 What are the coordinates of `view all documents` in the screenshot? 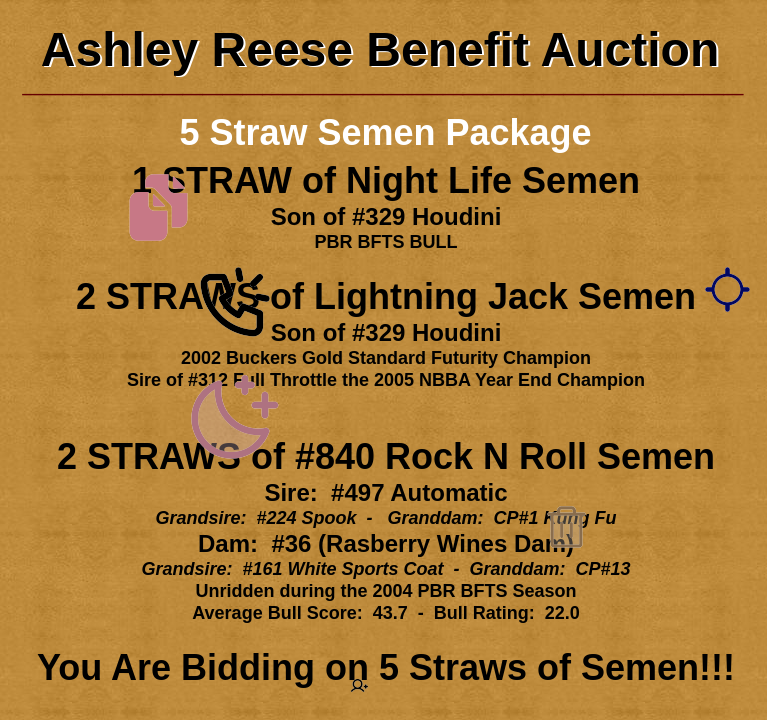 It's located at (158, 207).